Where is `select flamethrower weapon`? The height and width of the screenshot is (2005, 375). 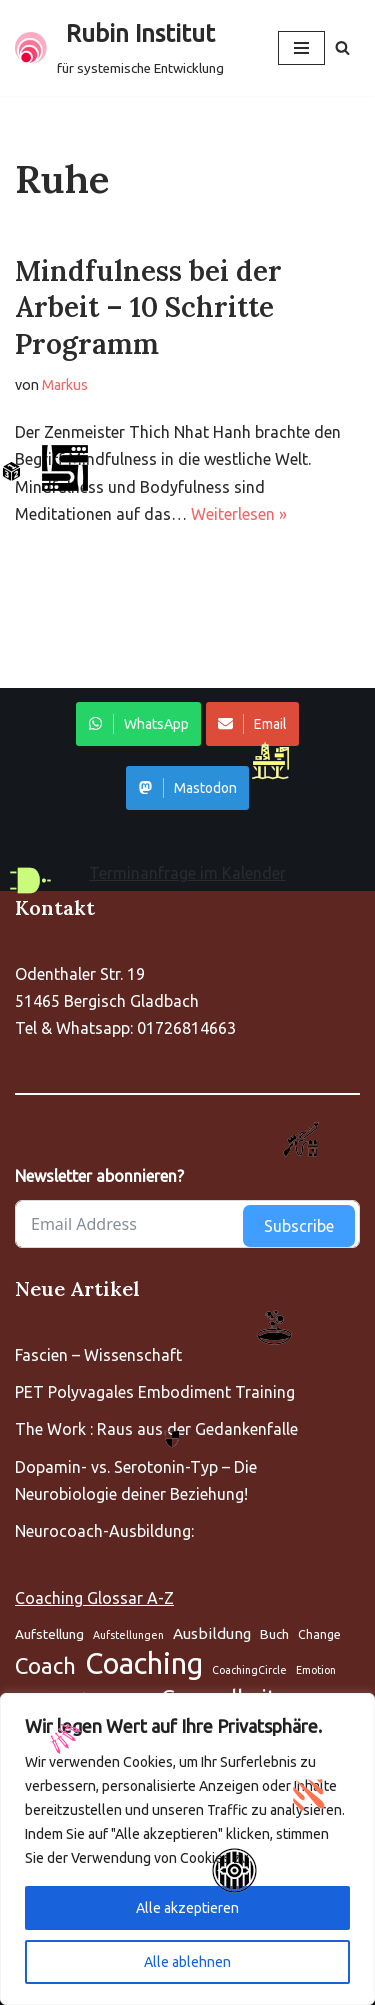 select flamethrower weapon is located at coordinates (301, 1139).